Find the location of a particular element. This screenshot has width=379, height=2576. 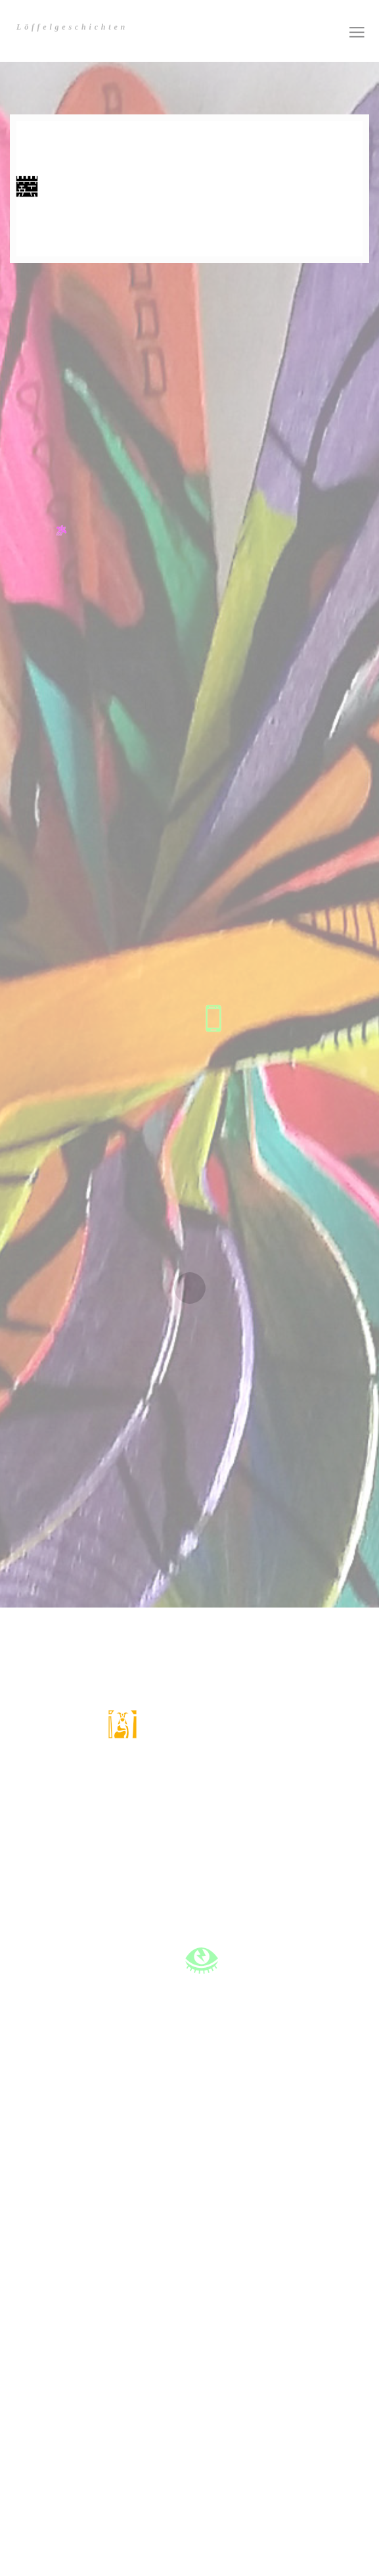

indicates quick view or instant preview mode is located at coordinates (202, 1961).